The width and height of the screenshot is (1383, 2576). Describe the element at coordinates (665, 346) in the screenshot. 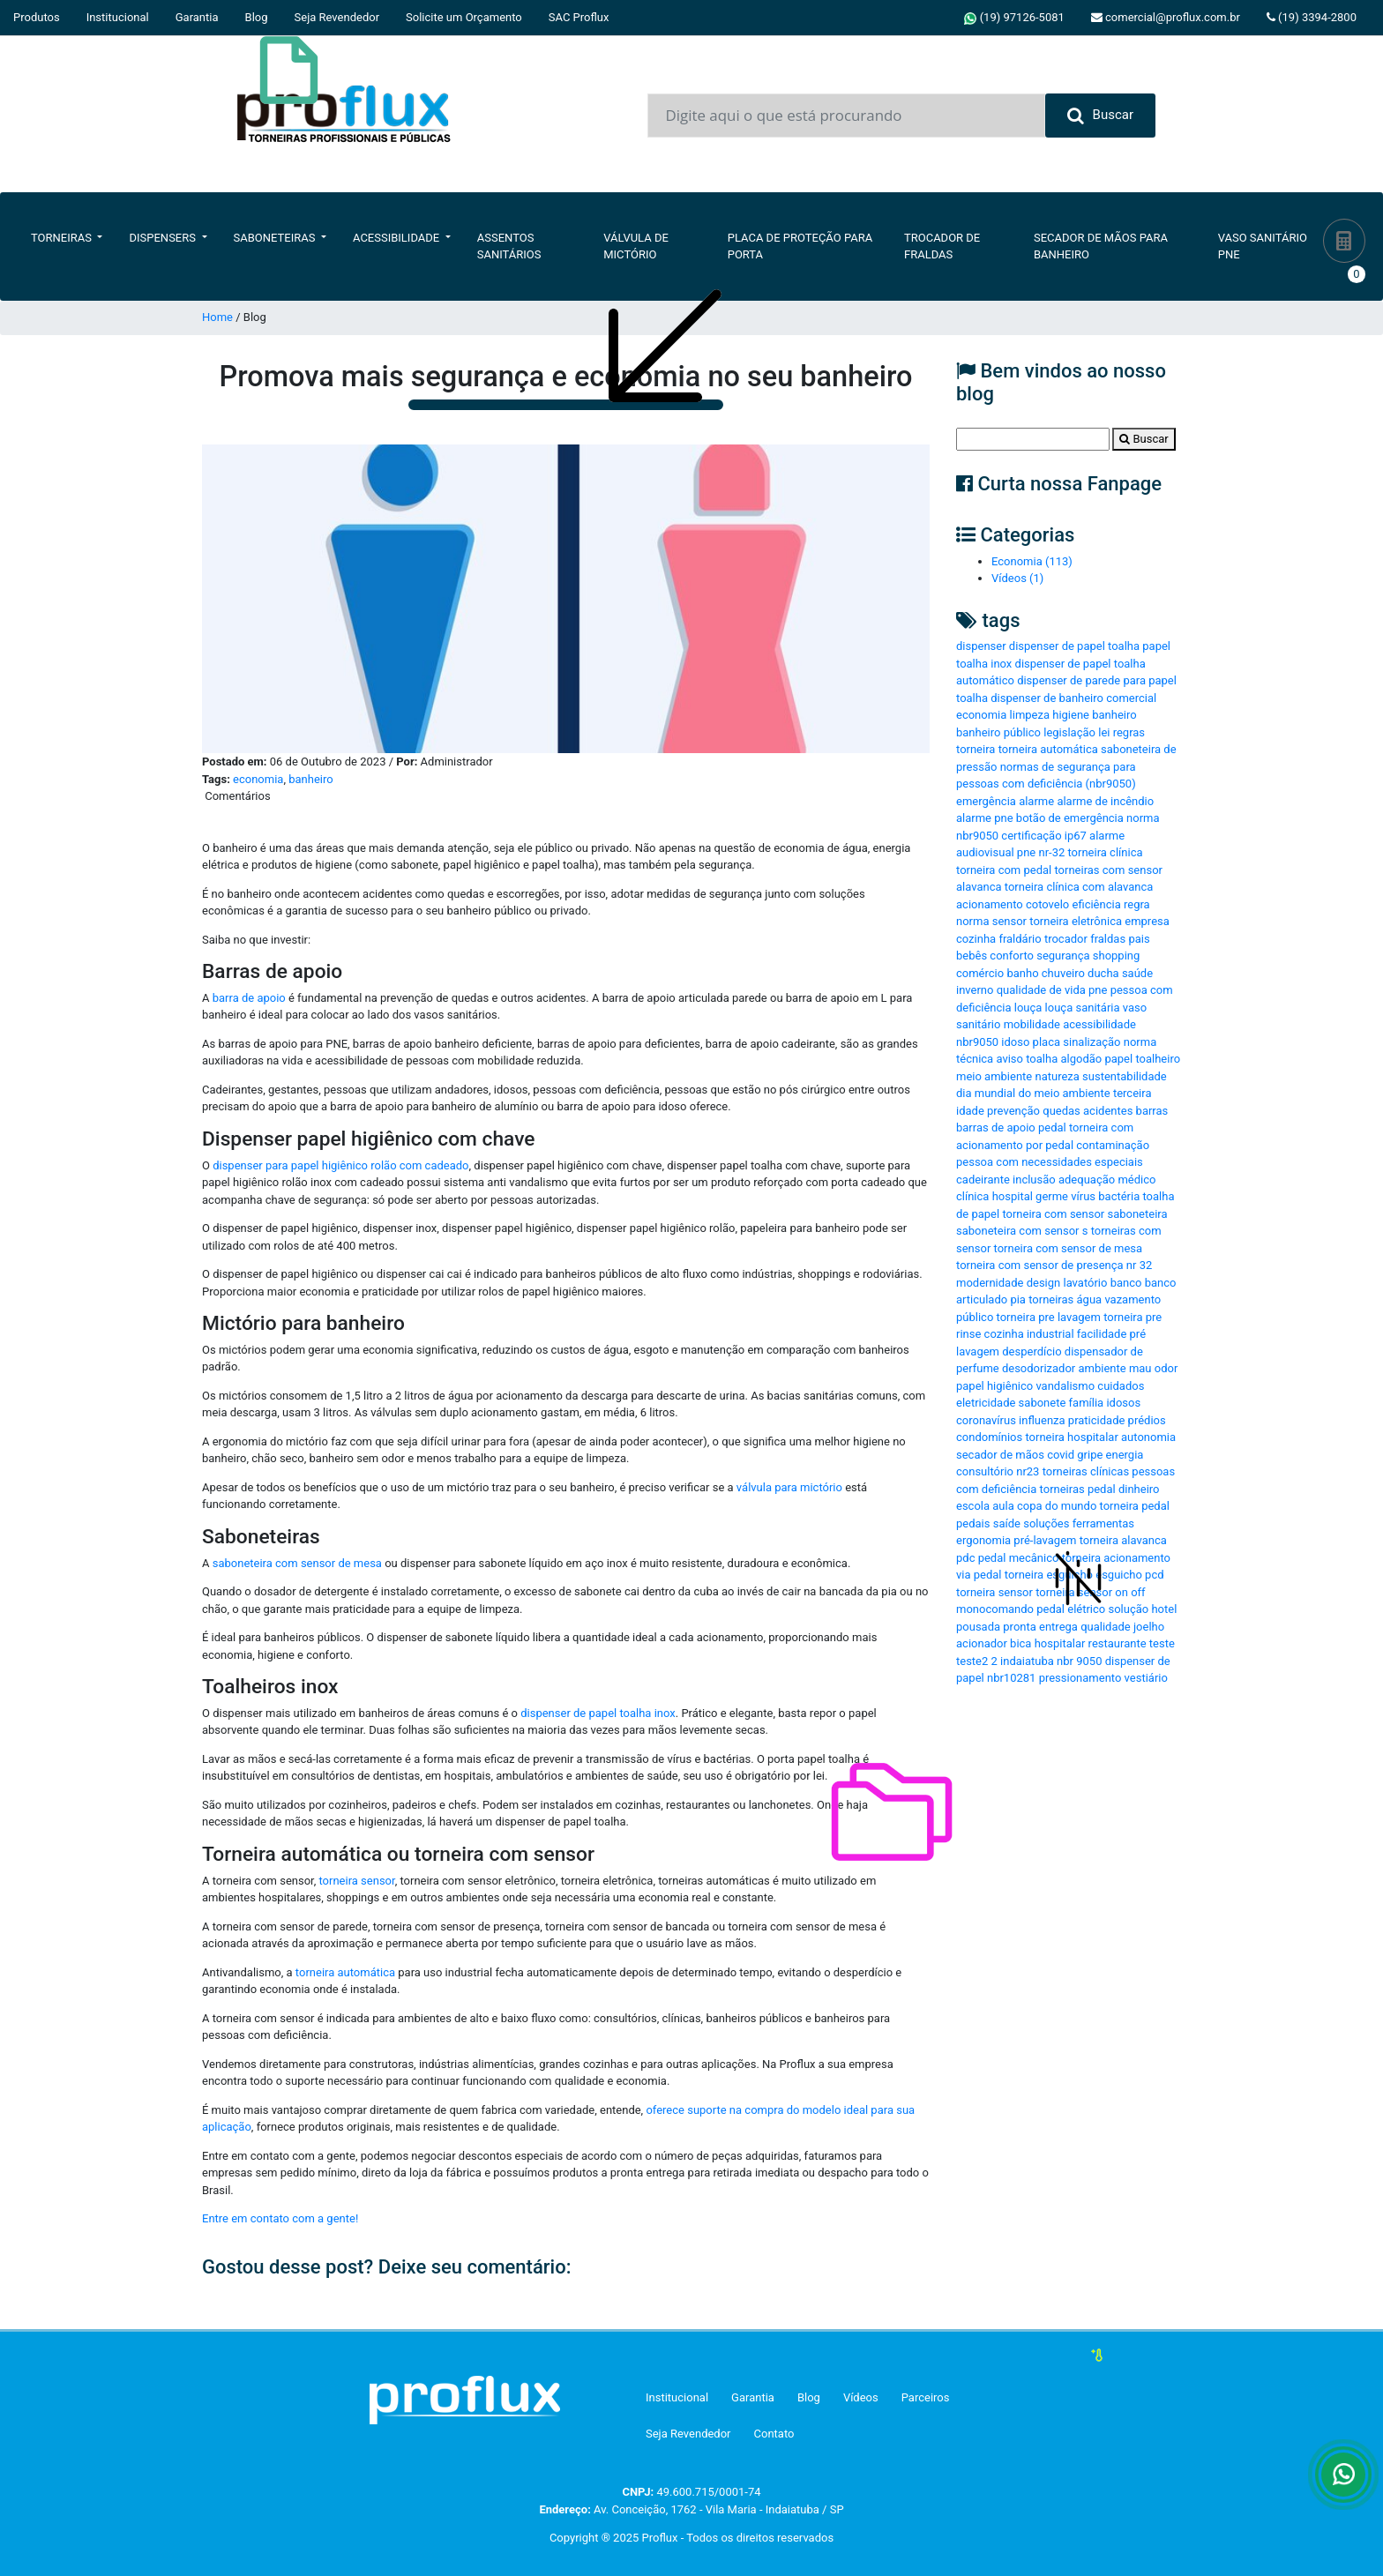

I see `navigate to previous or lower-left content` at that location.